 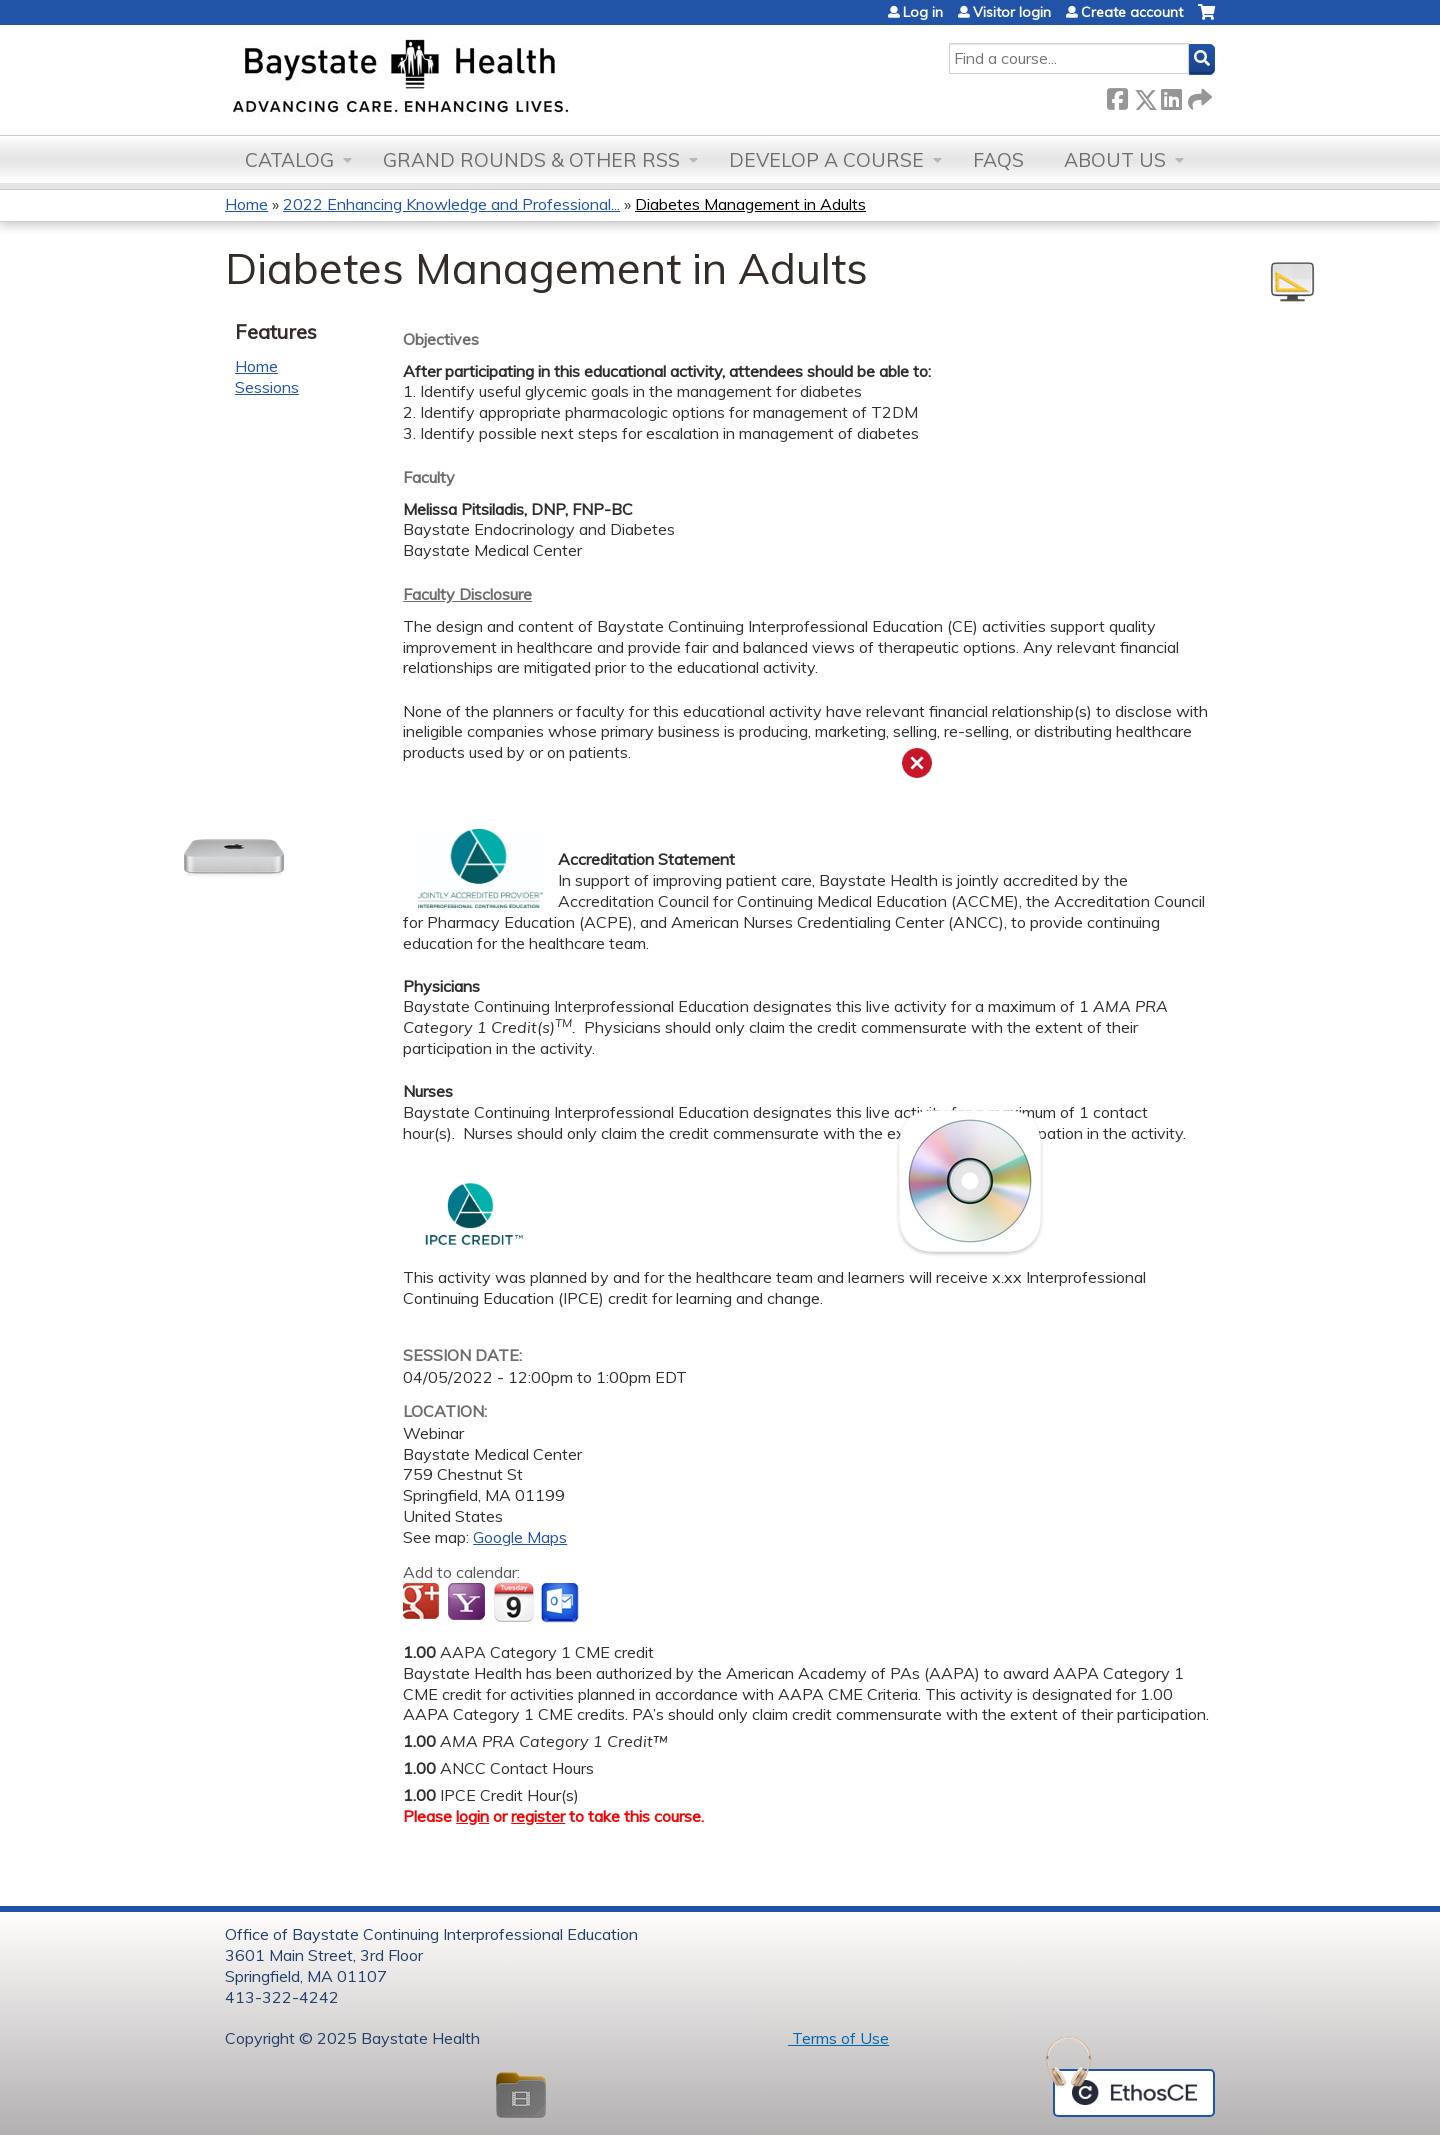 What do you see at coordinates (234, 856) in the screenshot?
I see `represents a connected mac mini device` at bounding box center [234, 856].